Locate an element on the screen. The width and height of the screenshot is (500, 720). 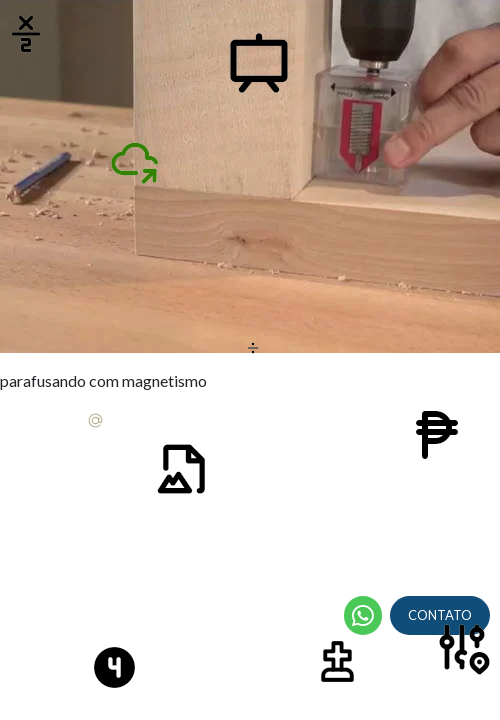
start or view a presentation is located at coordinates (259, 64).